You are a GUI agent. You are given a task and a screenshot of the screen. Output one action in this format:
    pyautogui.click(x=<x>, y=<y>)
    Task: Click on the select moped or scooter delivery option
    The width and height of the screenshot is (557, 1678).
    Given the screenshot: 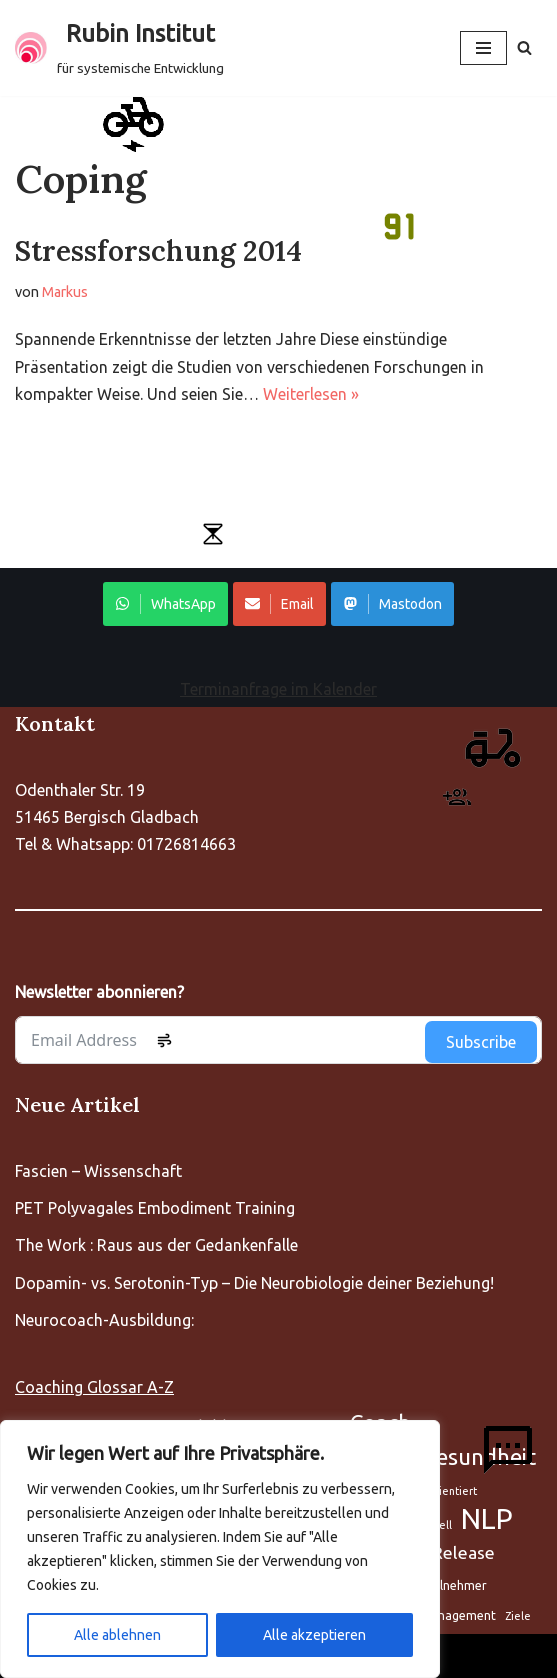 What is the action you would take?
    pyautogui.click(x=493, y=748)
    